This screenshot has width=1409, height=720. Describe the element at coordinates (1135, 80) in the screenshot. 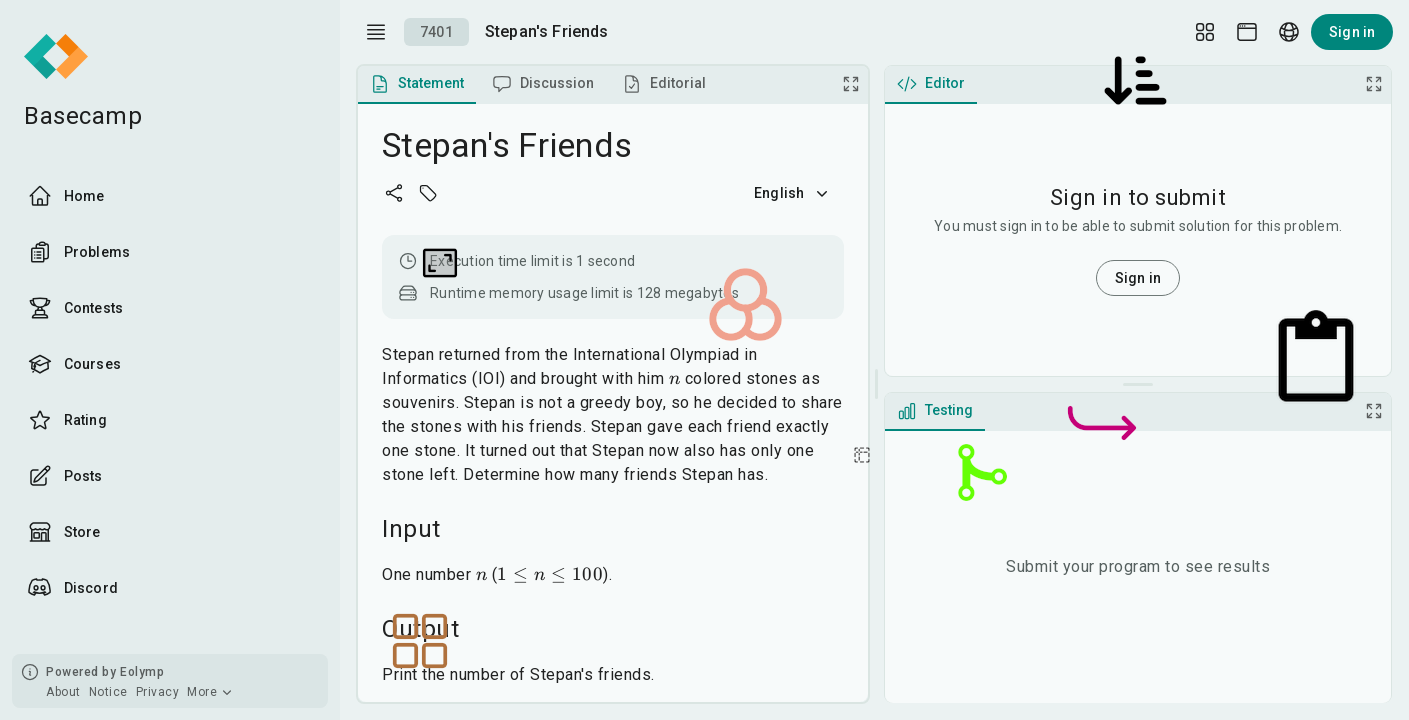

I see `sort items in ascending order` at that location.